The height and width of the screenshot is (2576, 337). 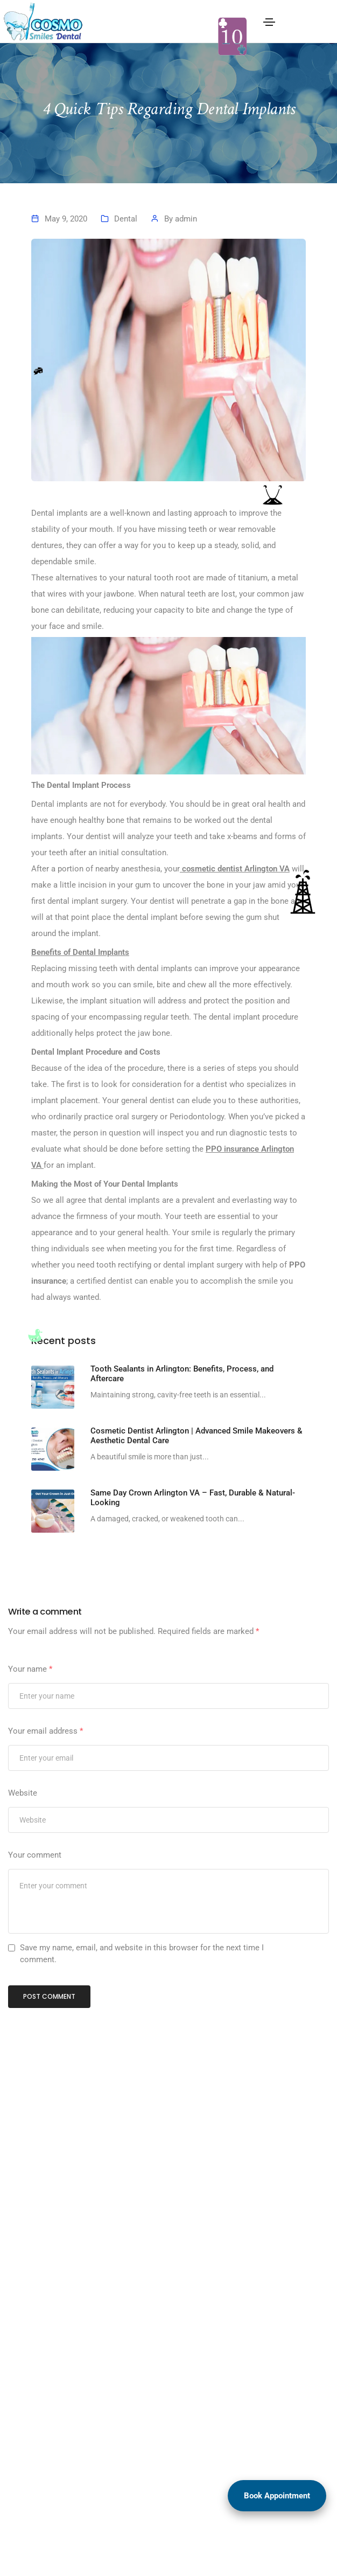 I want to click on indicates slow loading or processing speed, so click(x=272, y=494).